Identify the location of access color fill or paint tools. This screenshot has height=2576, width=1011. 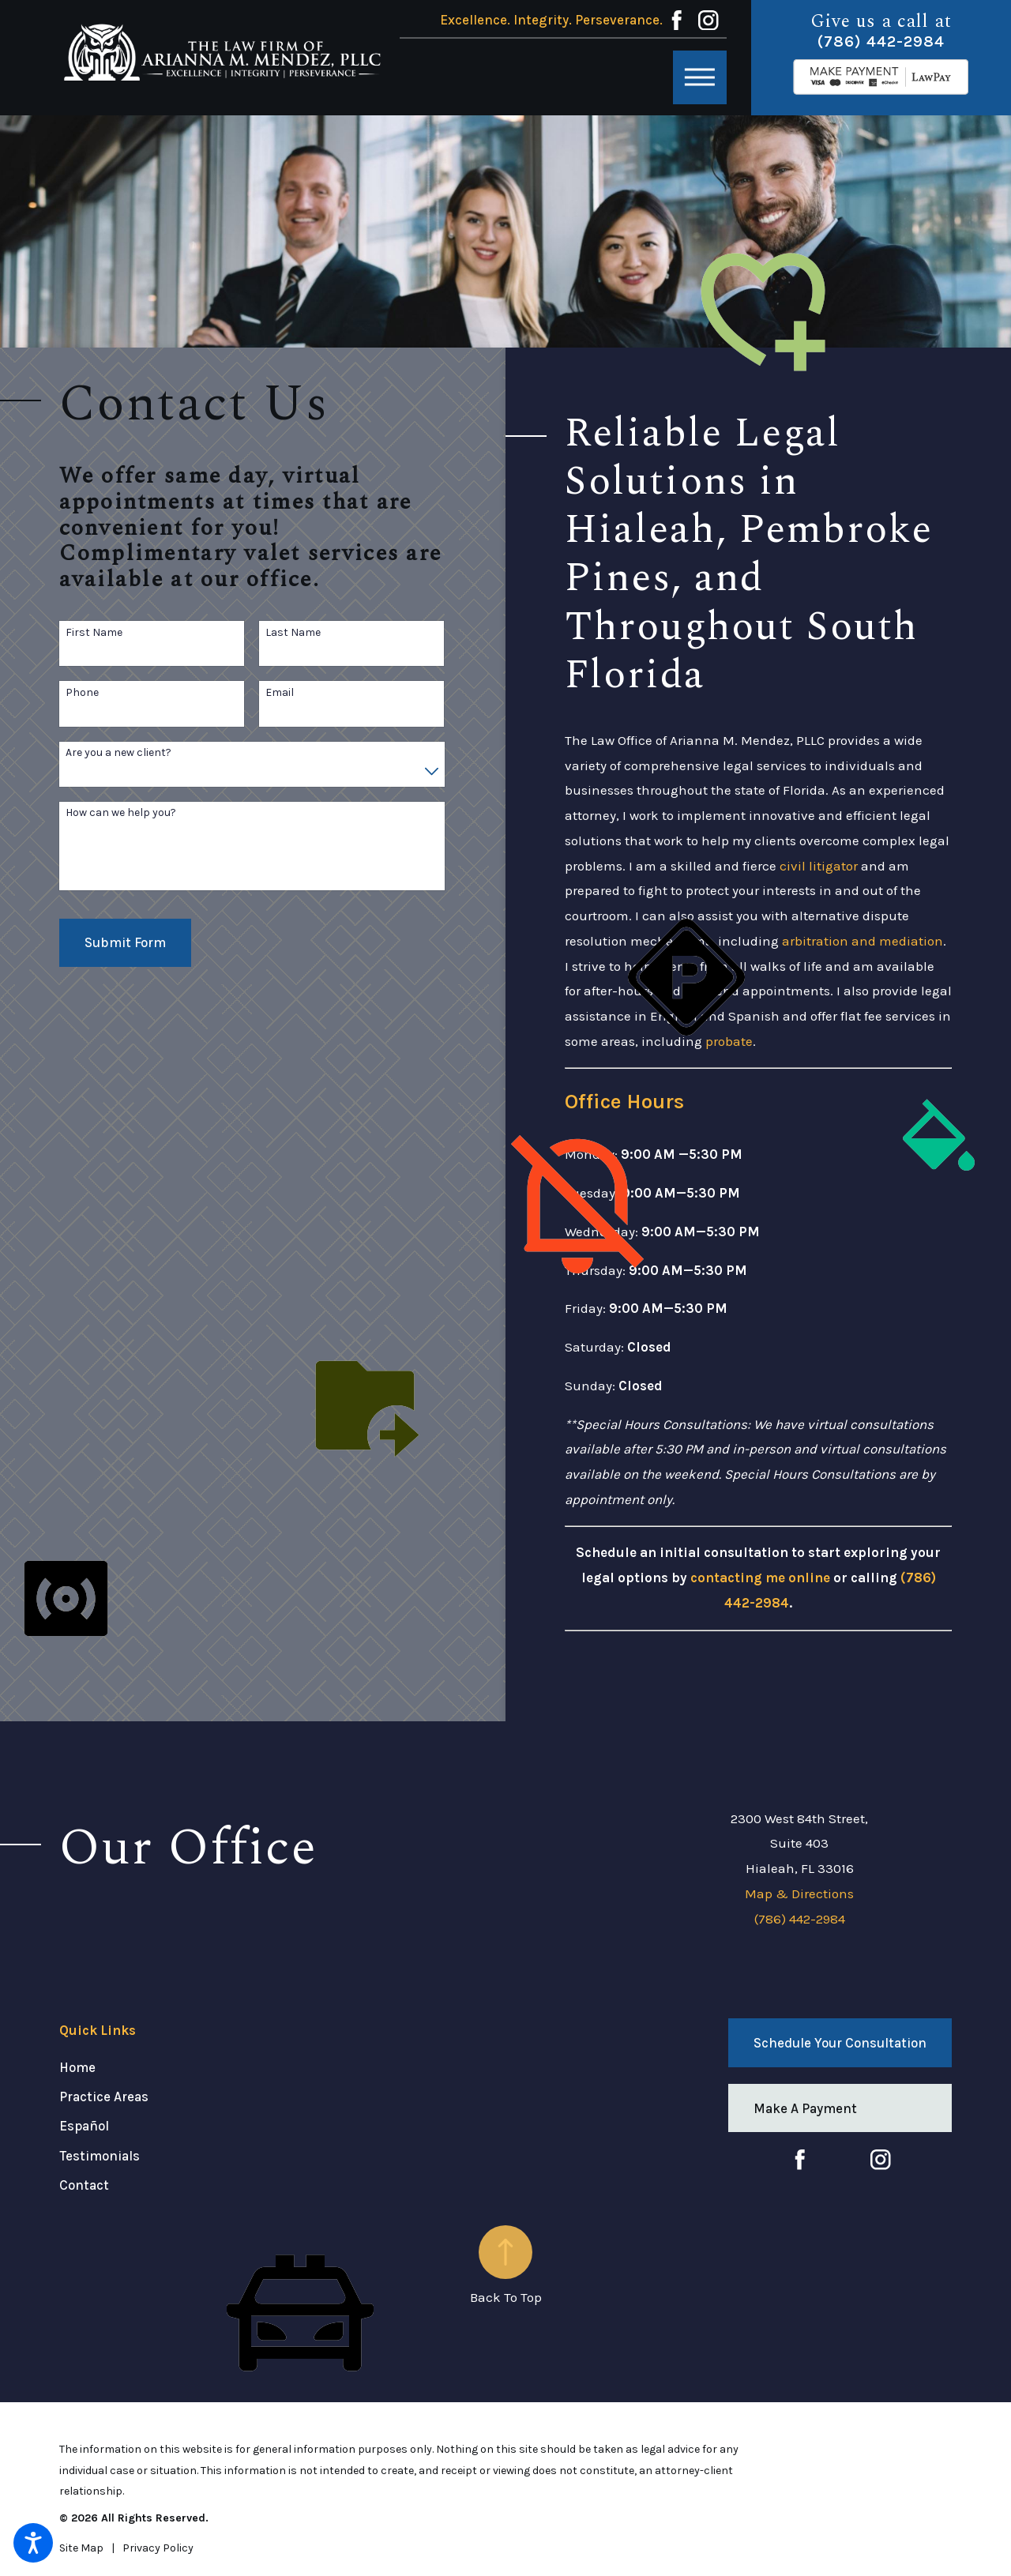
(937, 1134).